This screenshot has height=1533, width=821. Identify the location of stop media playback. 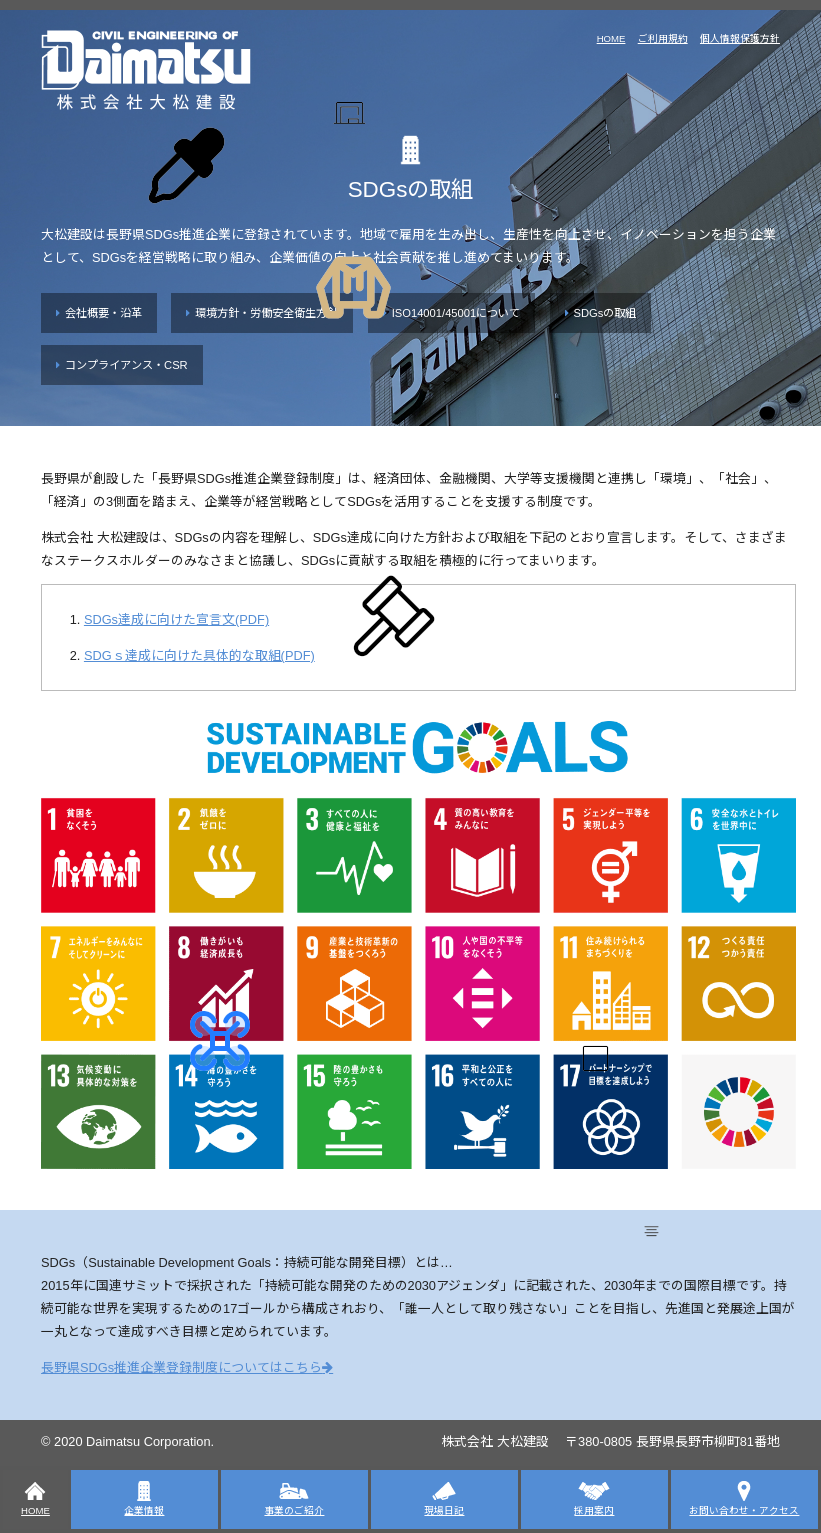
(595, 1058).